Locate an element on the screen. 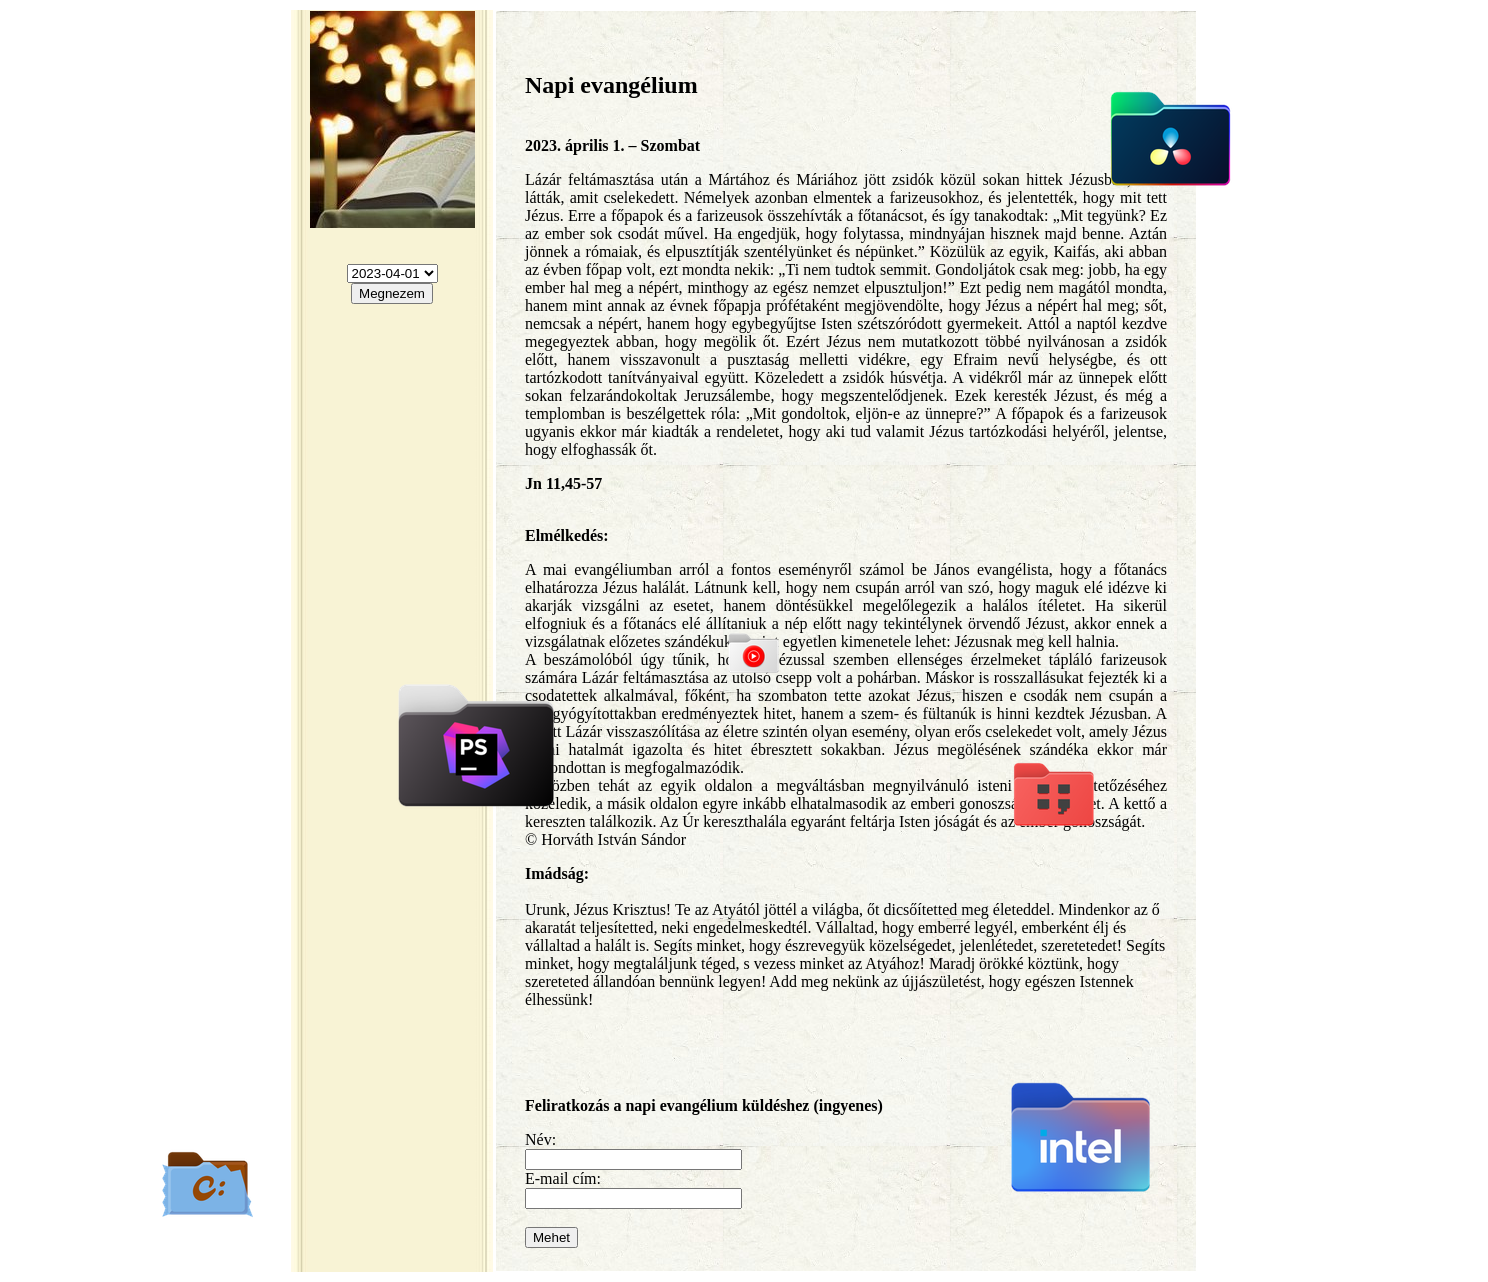 This screenshot has width=1488, height=1282. open youtube music downloads folder is located at coordinates (753, 654).